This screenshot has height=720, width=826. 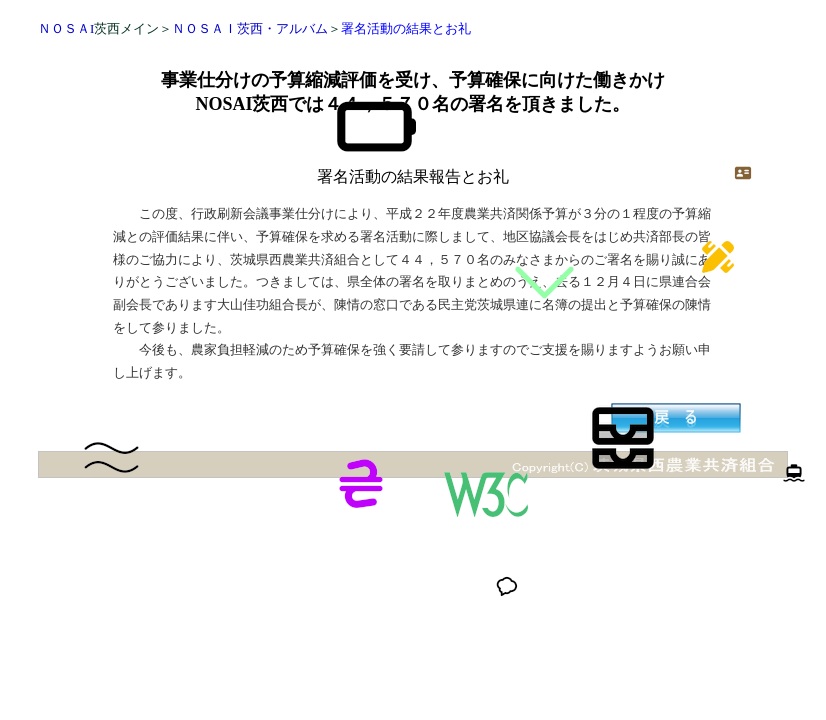 I want to click on indicates Ukrainian hryvnia currency, so click(x=361, y=484).